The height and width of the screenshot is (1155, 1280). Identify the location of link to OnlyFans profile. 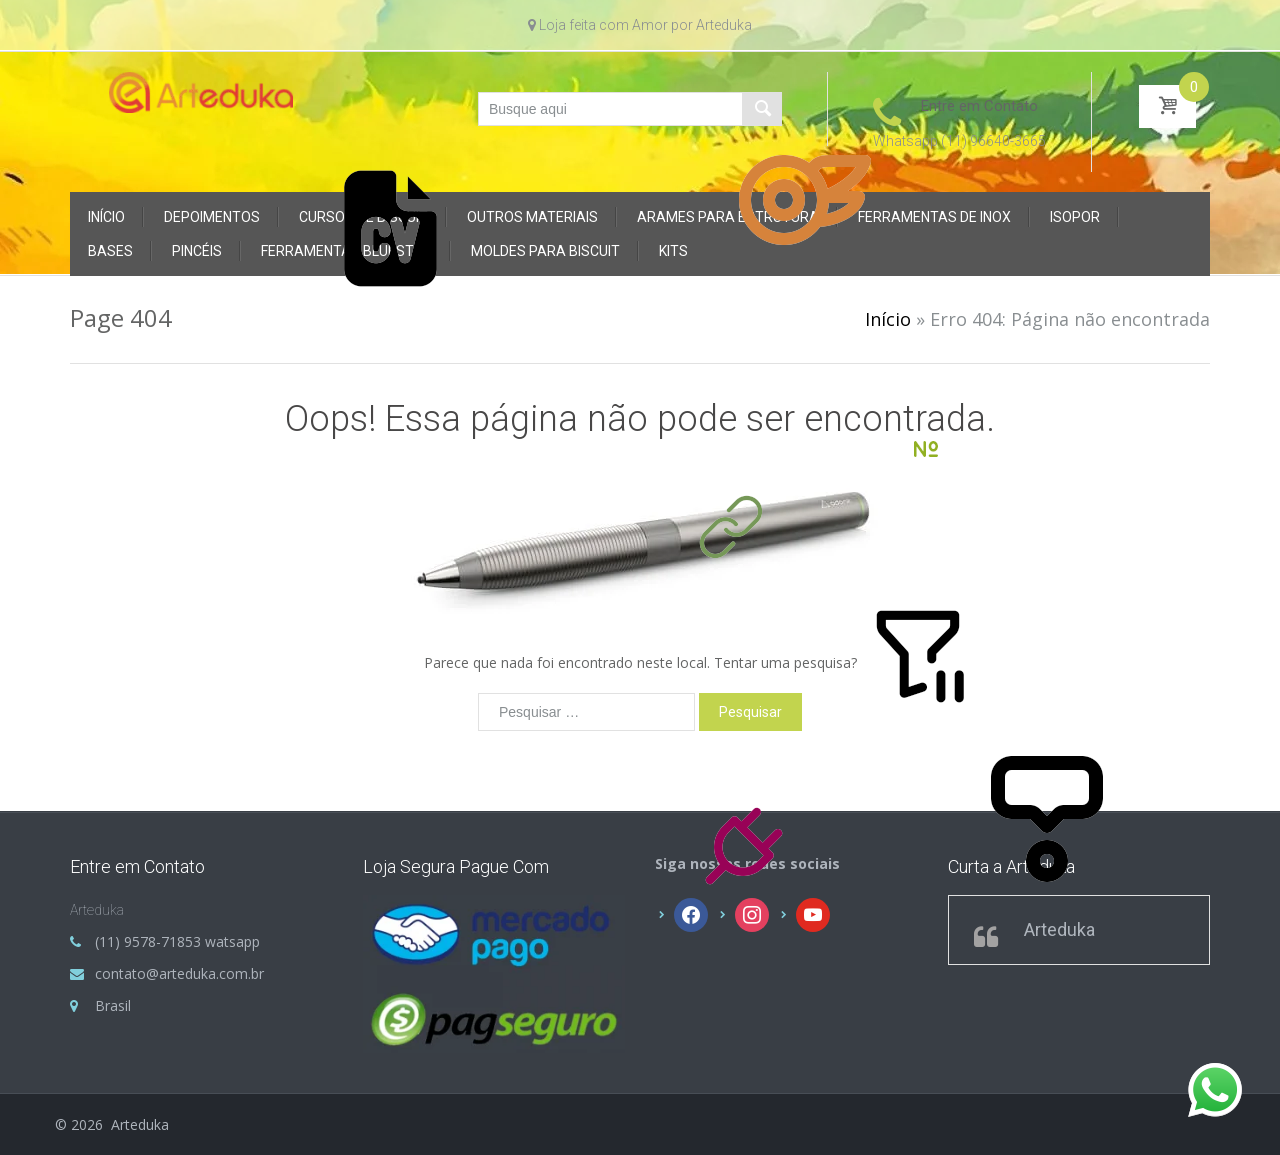
(805, 197).